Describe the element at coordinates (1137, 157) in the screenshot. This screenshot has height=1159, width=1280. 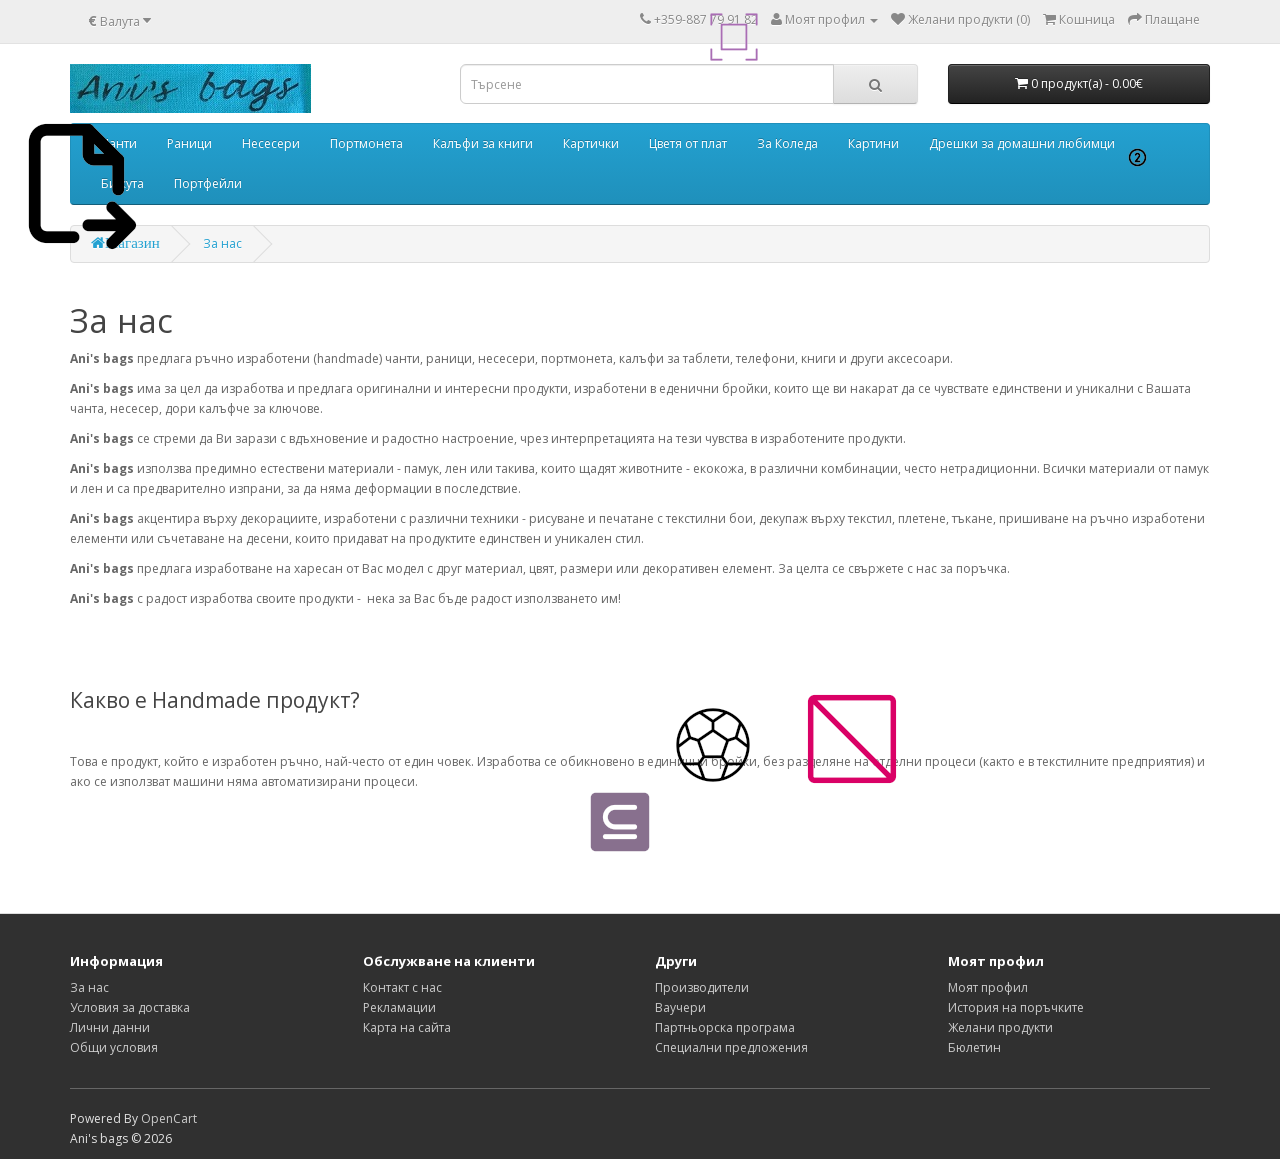
I see `indicates step two in a multi-step process` at that location.